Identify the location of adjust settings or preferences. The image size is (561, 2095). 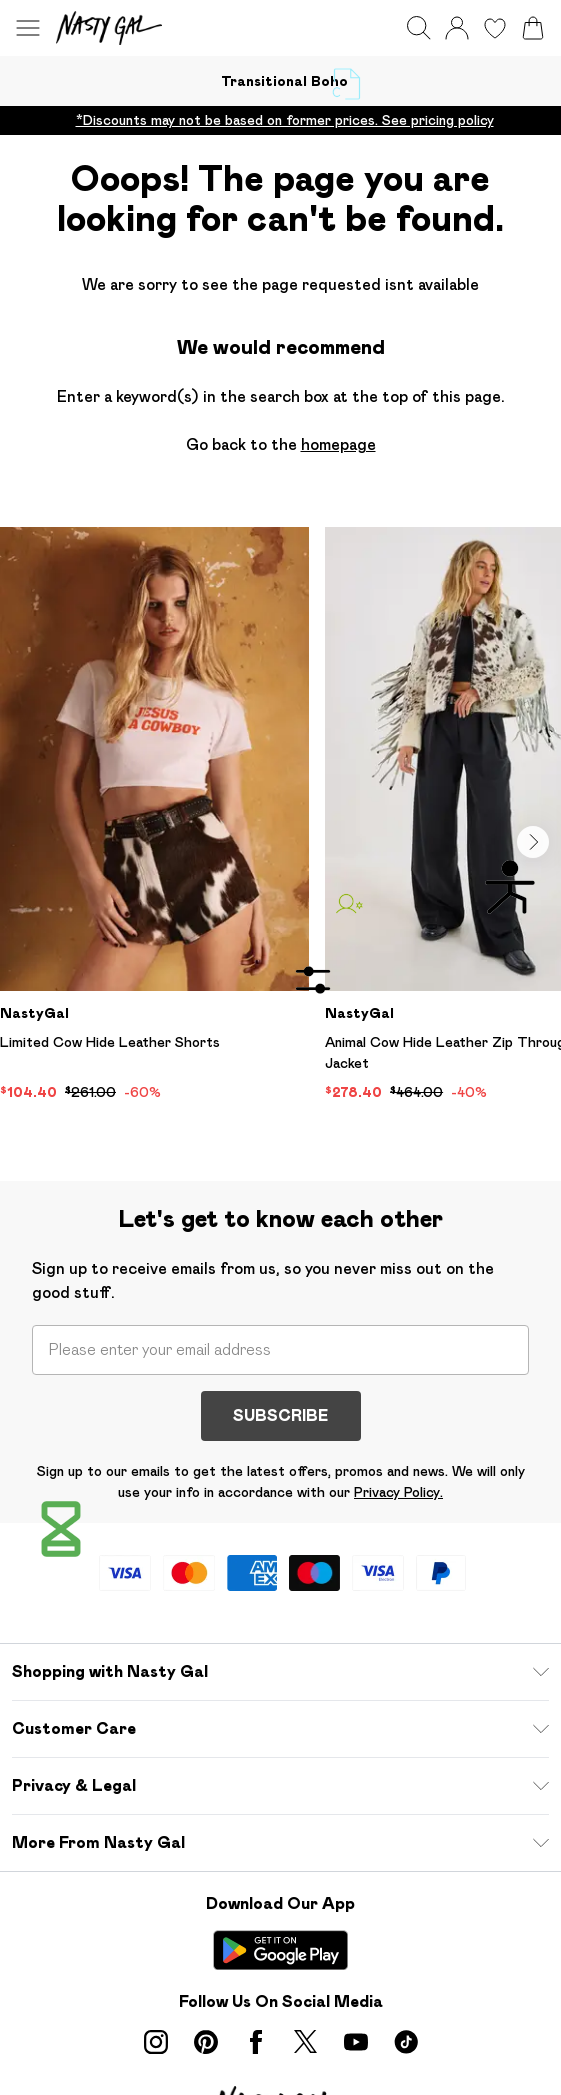
(313, 980).